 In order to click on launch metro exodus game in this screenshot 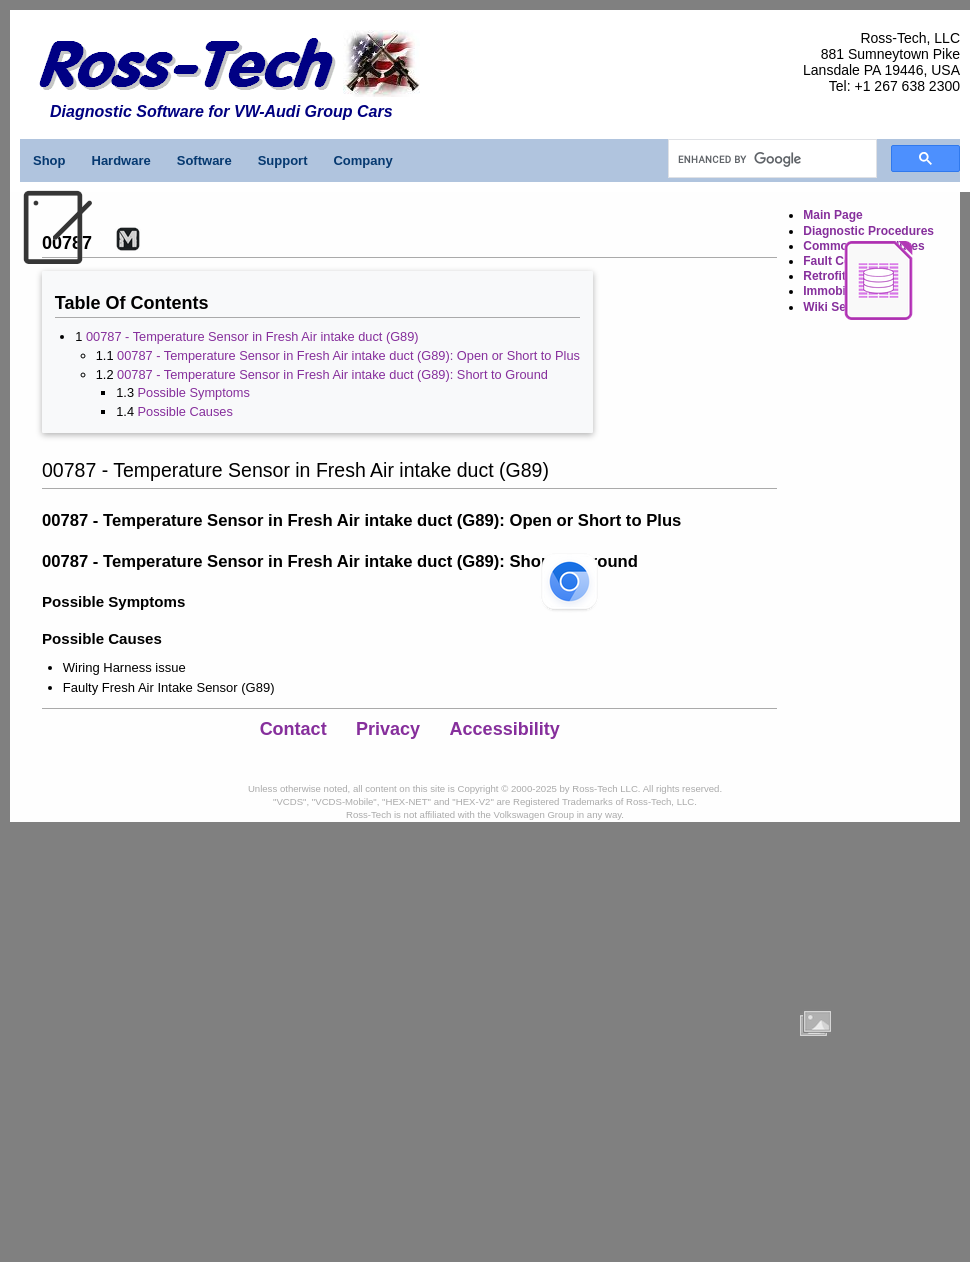, I will do `click(128, 239)`.